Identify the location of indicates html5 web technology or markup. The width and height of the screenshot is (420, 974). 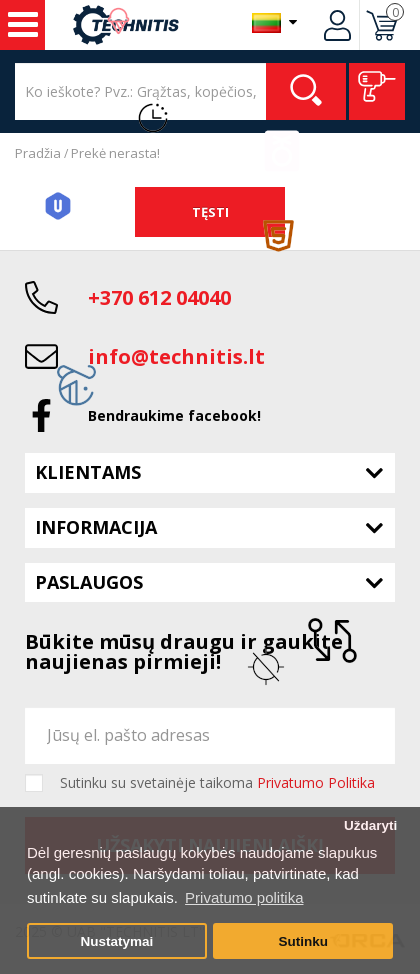
(278, 235).